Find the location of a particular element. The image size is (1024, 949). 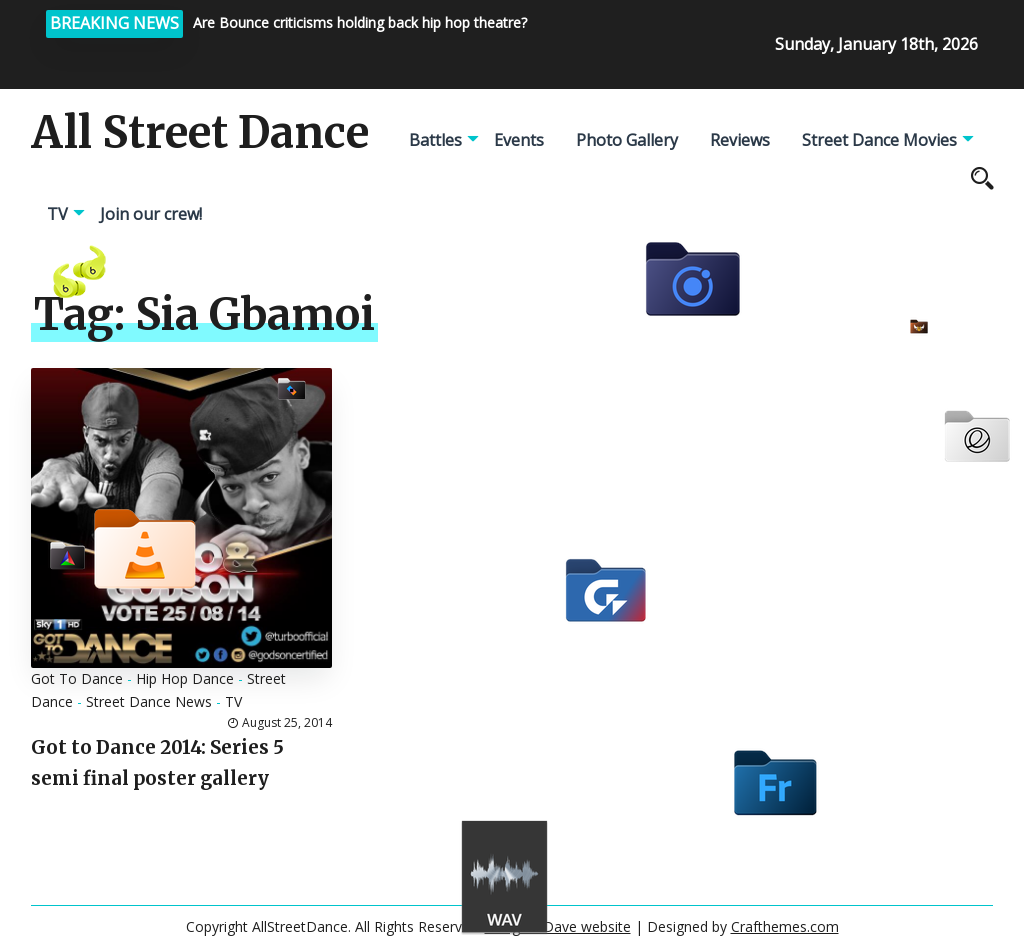

folder containing JetBrains Ktor project files is located at coordinates (291, 389).